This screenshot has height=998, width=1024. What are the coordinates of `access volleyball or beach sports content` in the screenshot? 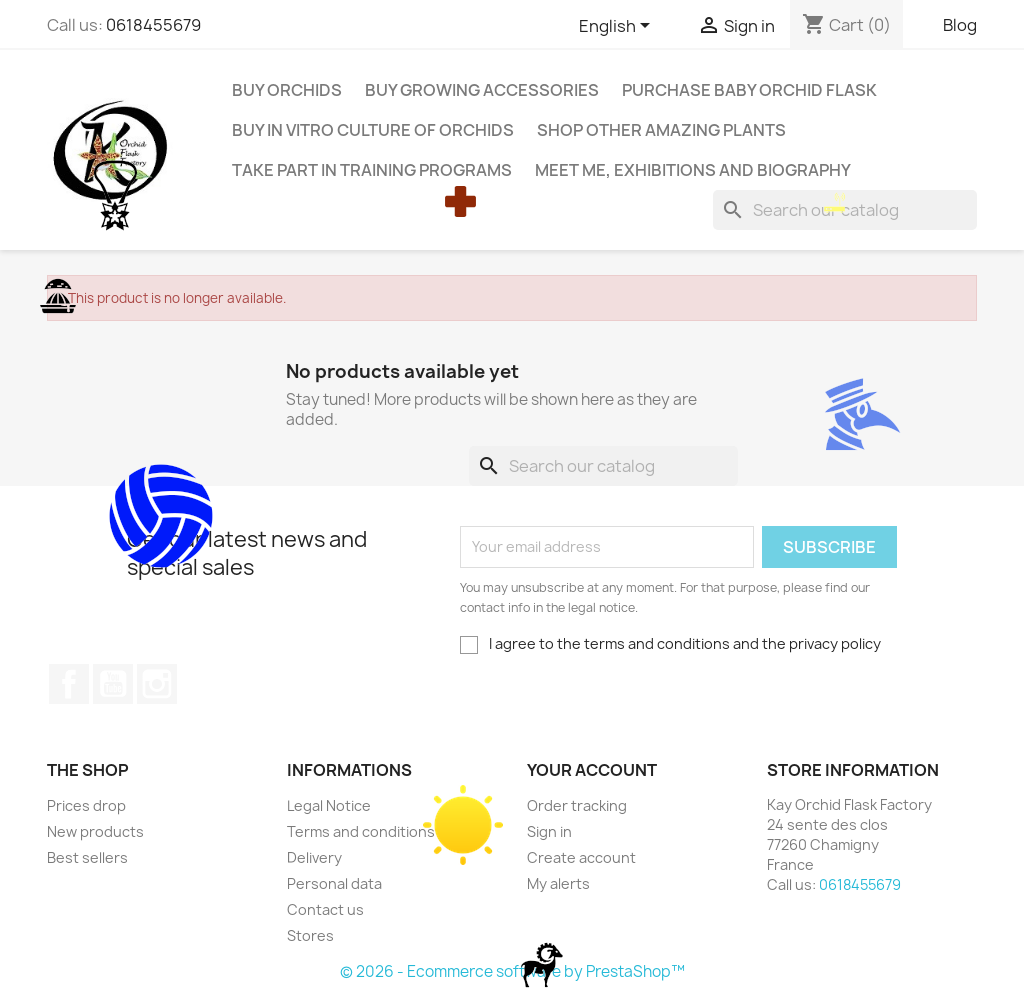 It's located at (161, 516).